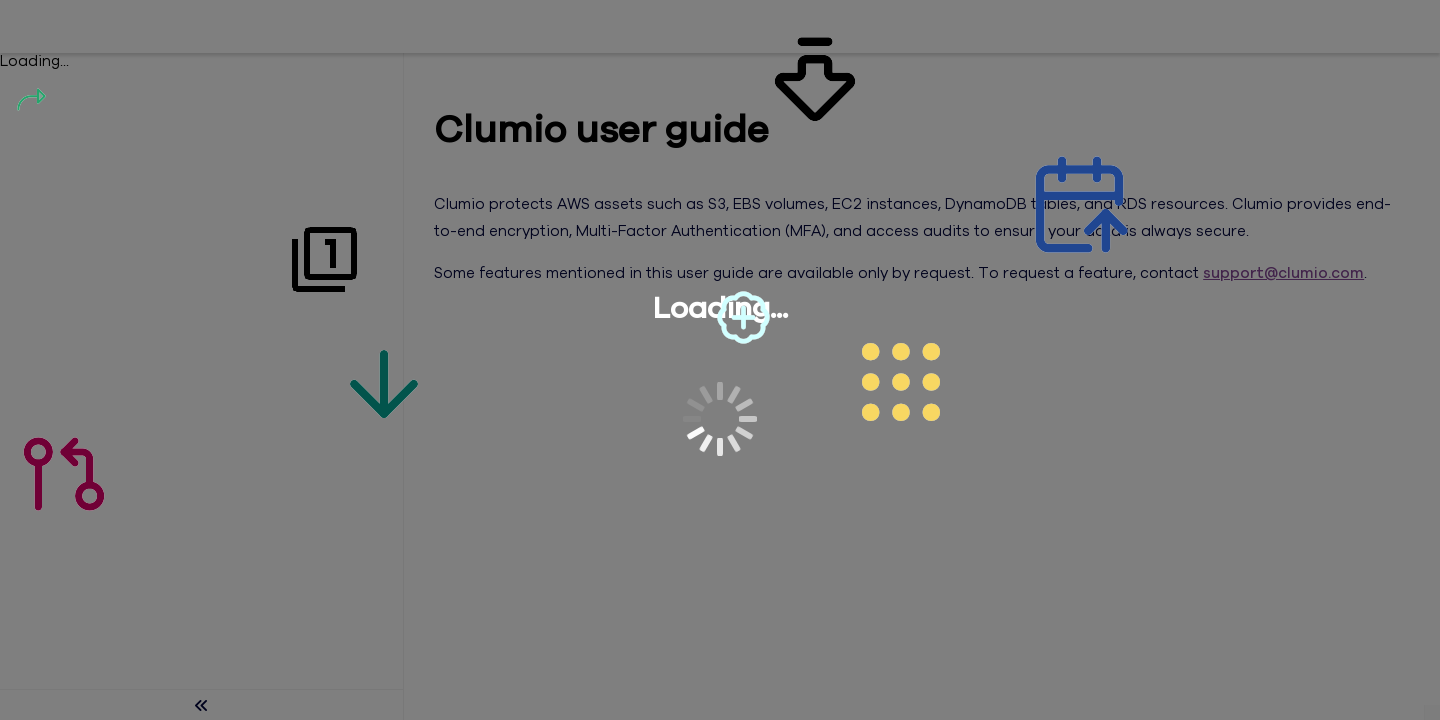  What do you see at coordinates (31, 99) in the screenshot?
I see `share or forward content` at bounding box center [31, 99].